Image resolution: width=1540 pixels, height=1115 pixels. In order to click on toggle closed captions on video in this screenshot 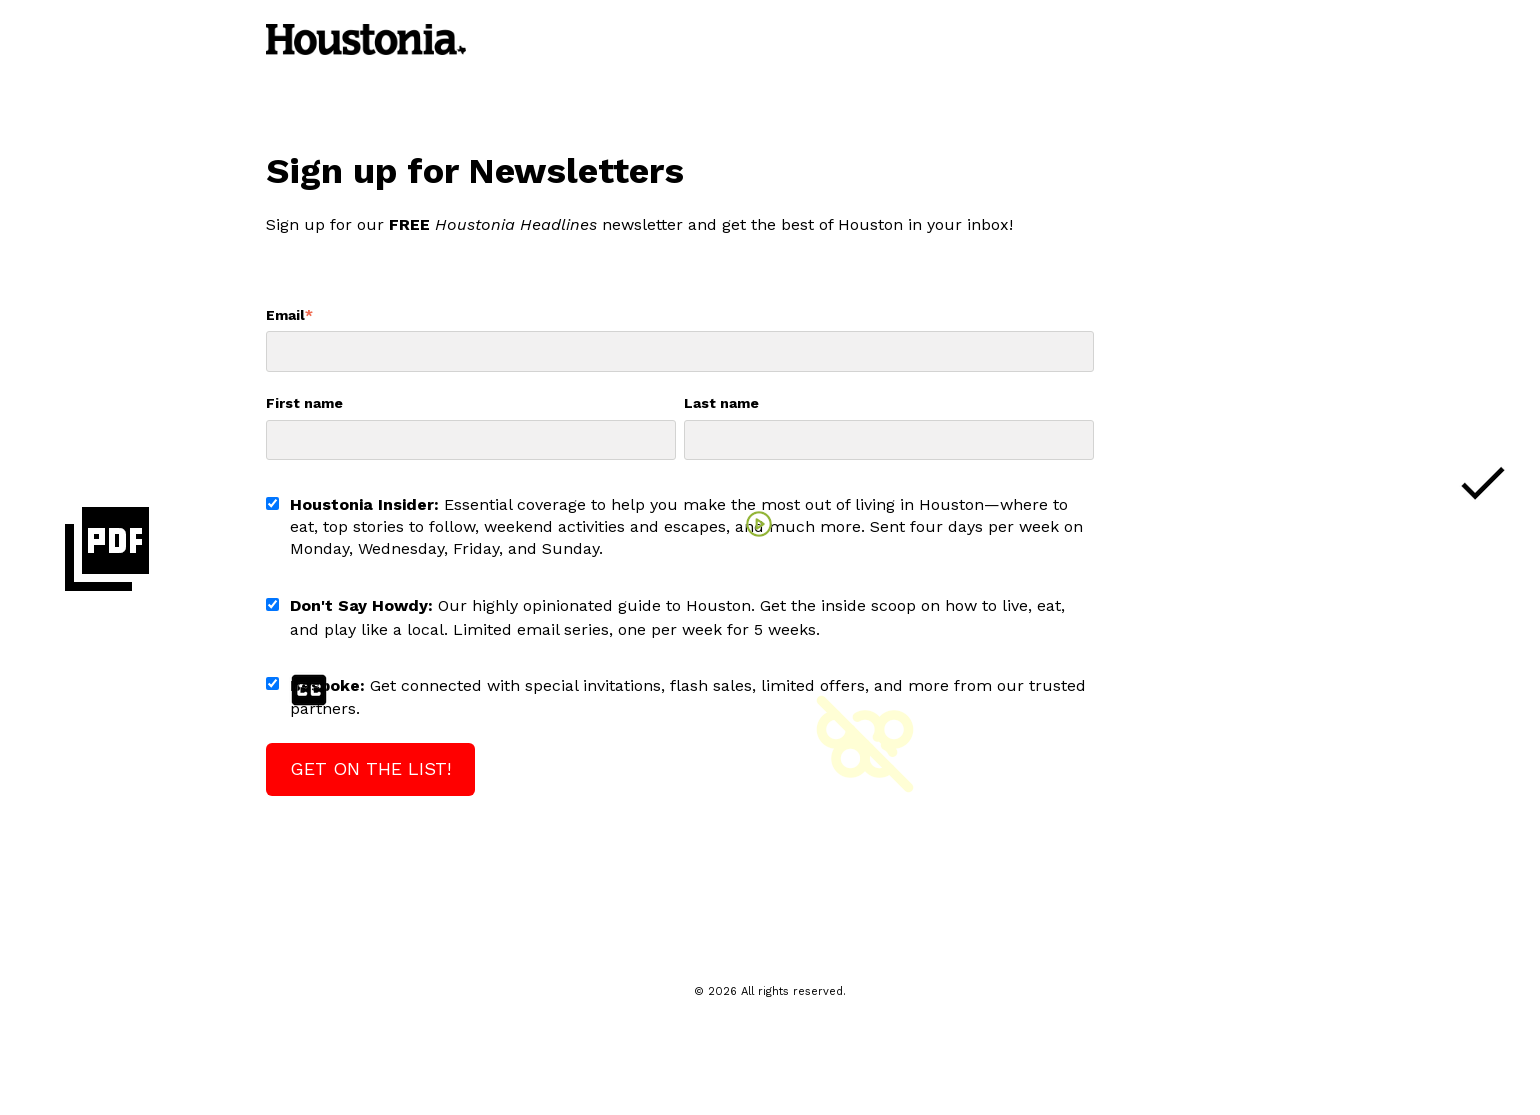, I will do `click(309, 690)`.